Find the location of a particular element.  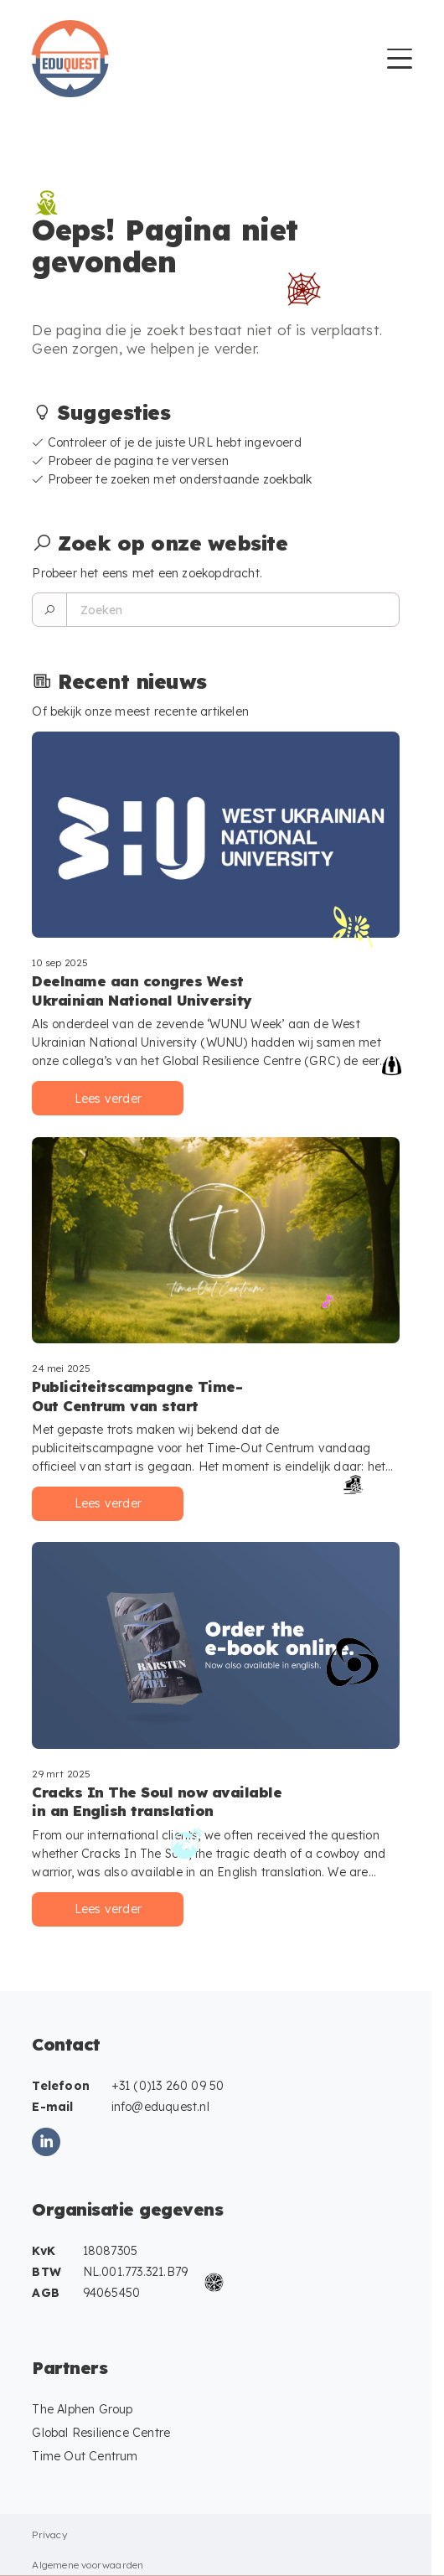

use a fire potion or consumable item is located at coordinates (187, 1843).